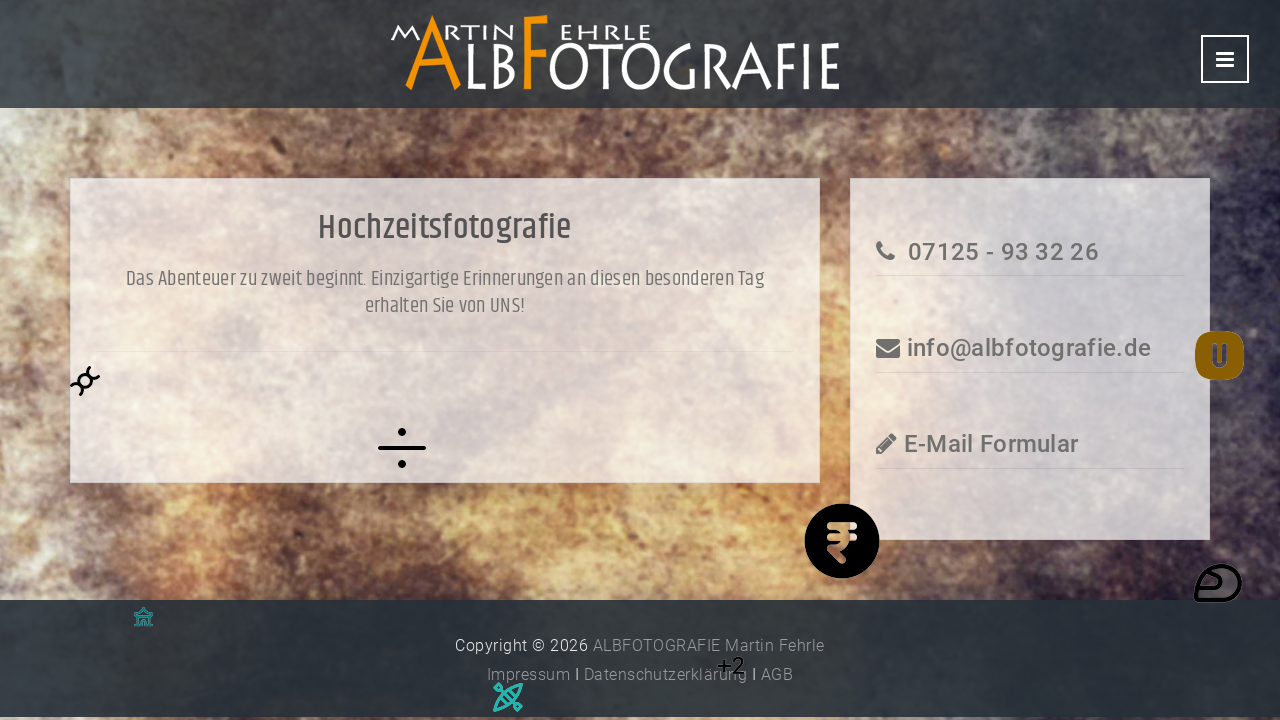 The image size is (1280, 720). I want to click on kayak or canoe activity option, so click(508, 697).